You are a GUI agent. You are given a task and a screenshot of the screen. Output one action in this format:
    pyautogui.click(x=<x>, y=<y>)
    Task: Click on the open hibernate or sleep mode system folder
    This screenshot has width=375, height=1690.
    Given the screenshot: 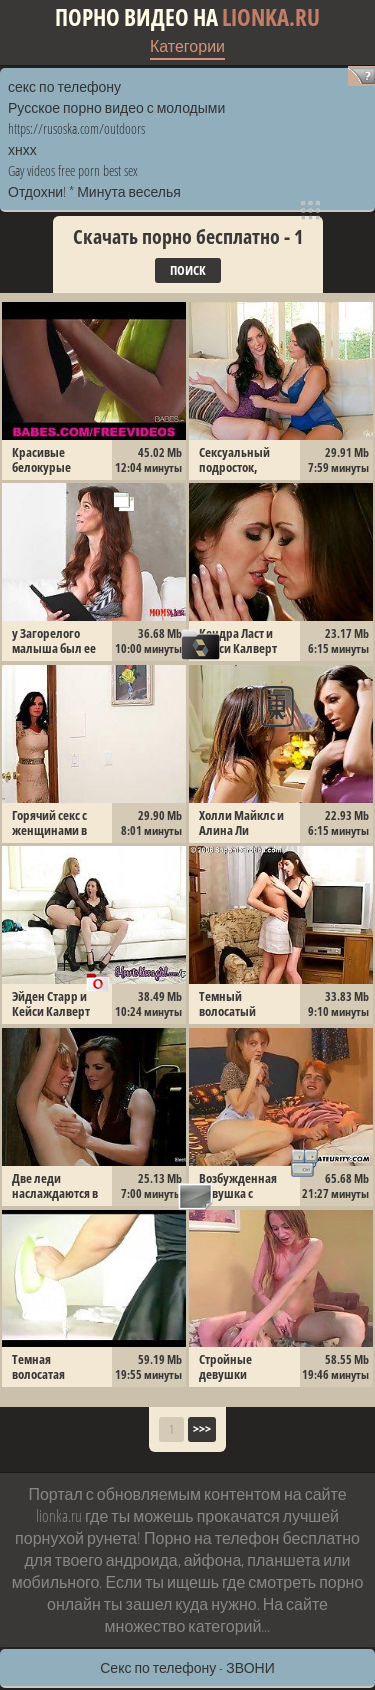 What is the action you would take?
    pyautogui.click(x=200, y=645)
    